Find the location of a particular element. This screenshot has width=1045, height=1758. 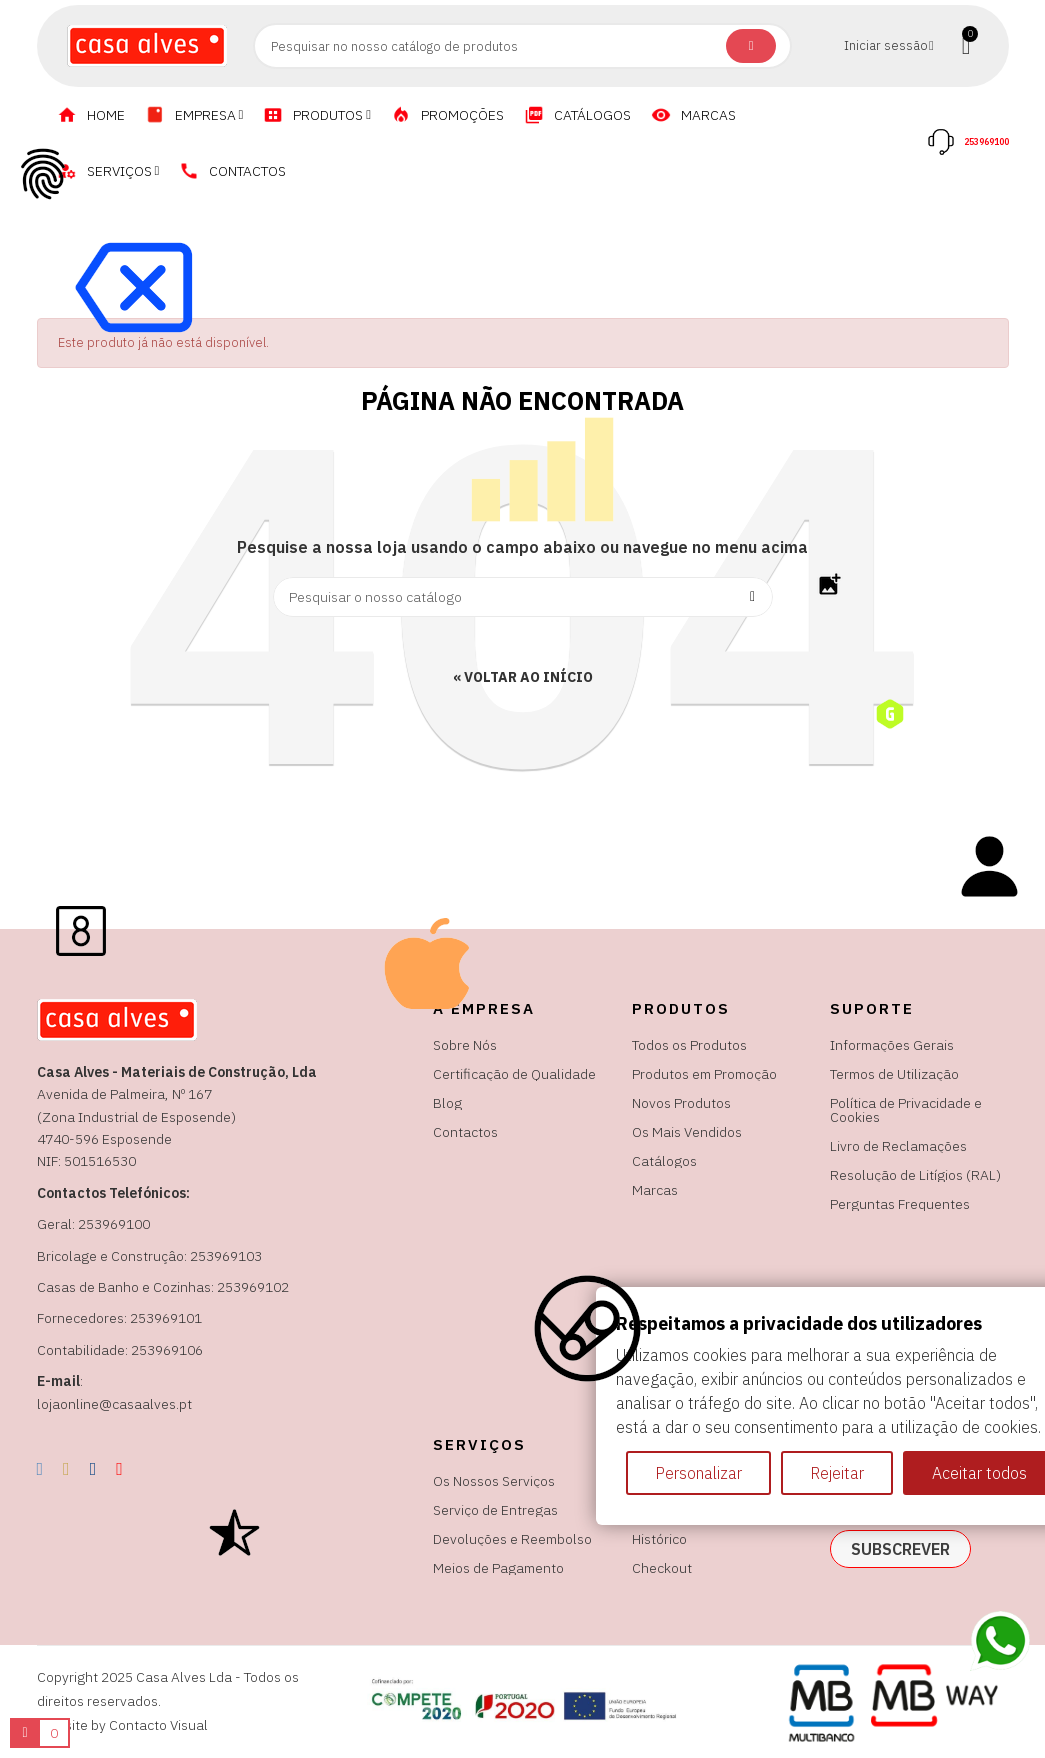

view your profile is located at coordinates (989, 866).